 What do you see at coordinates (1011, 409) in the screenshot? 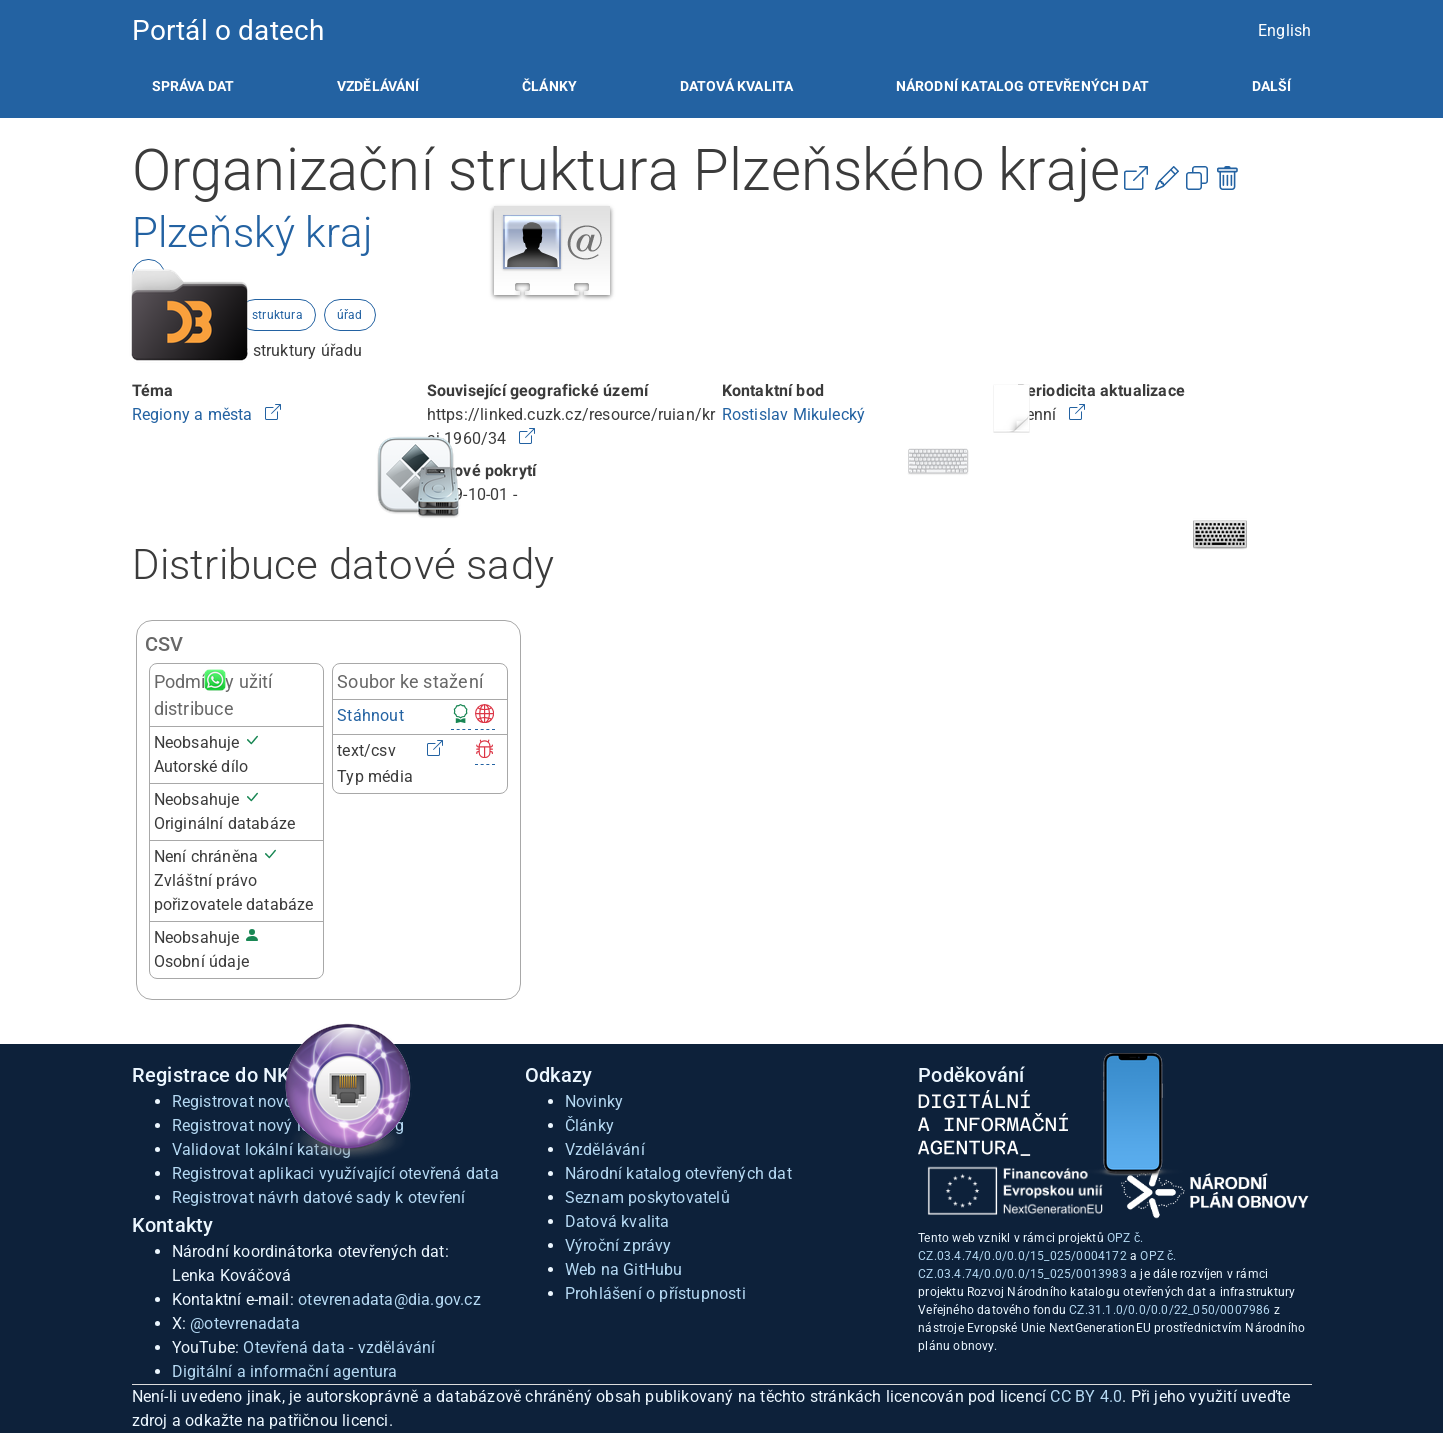
I see `a blank document or stationery template` at bounding box center [1011, 409].